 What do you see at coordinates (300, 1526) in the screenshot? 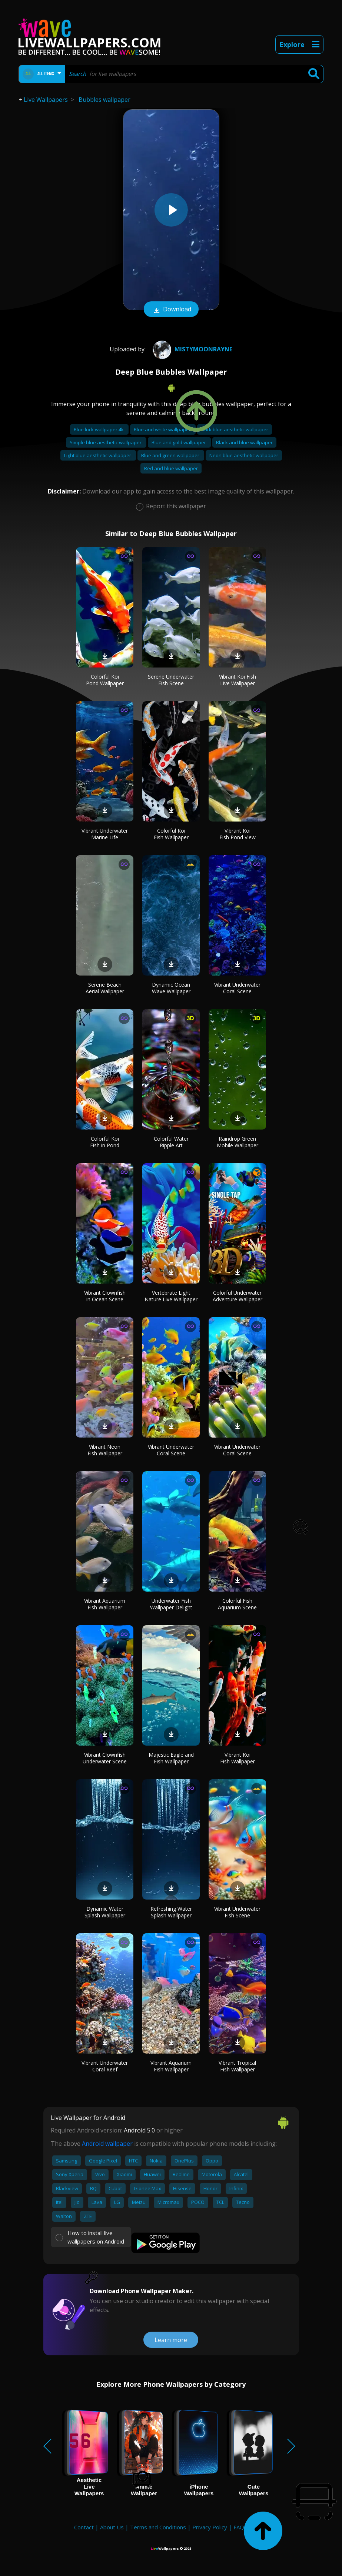
I see `add a reaction or emoji` at bounding box center [300, 1526].